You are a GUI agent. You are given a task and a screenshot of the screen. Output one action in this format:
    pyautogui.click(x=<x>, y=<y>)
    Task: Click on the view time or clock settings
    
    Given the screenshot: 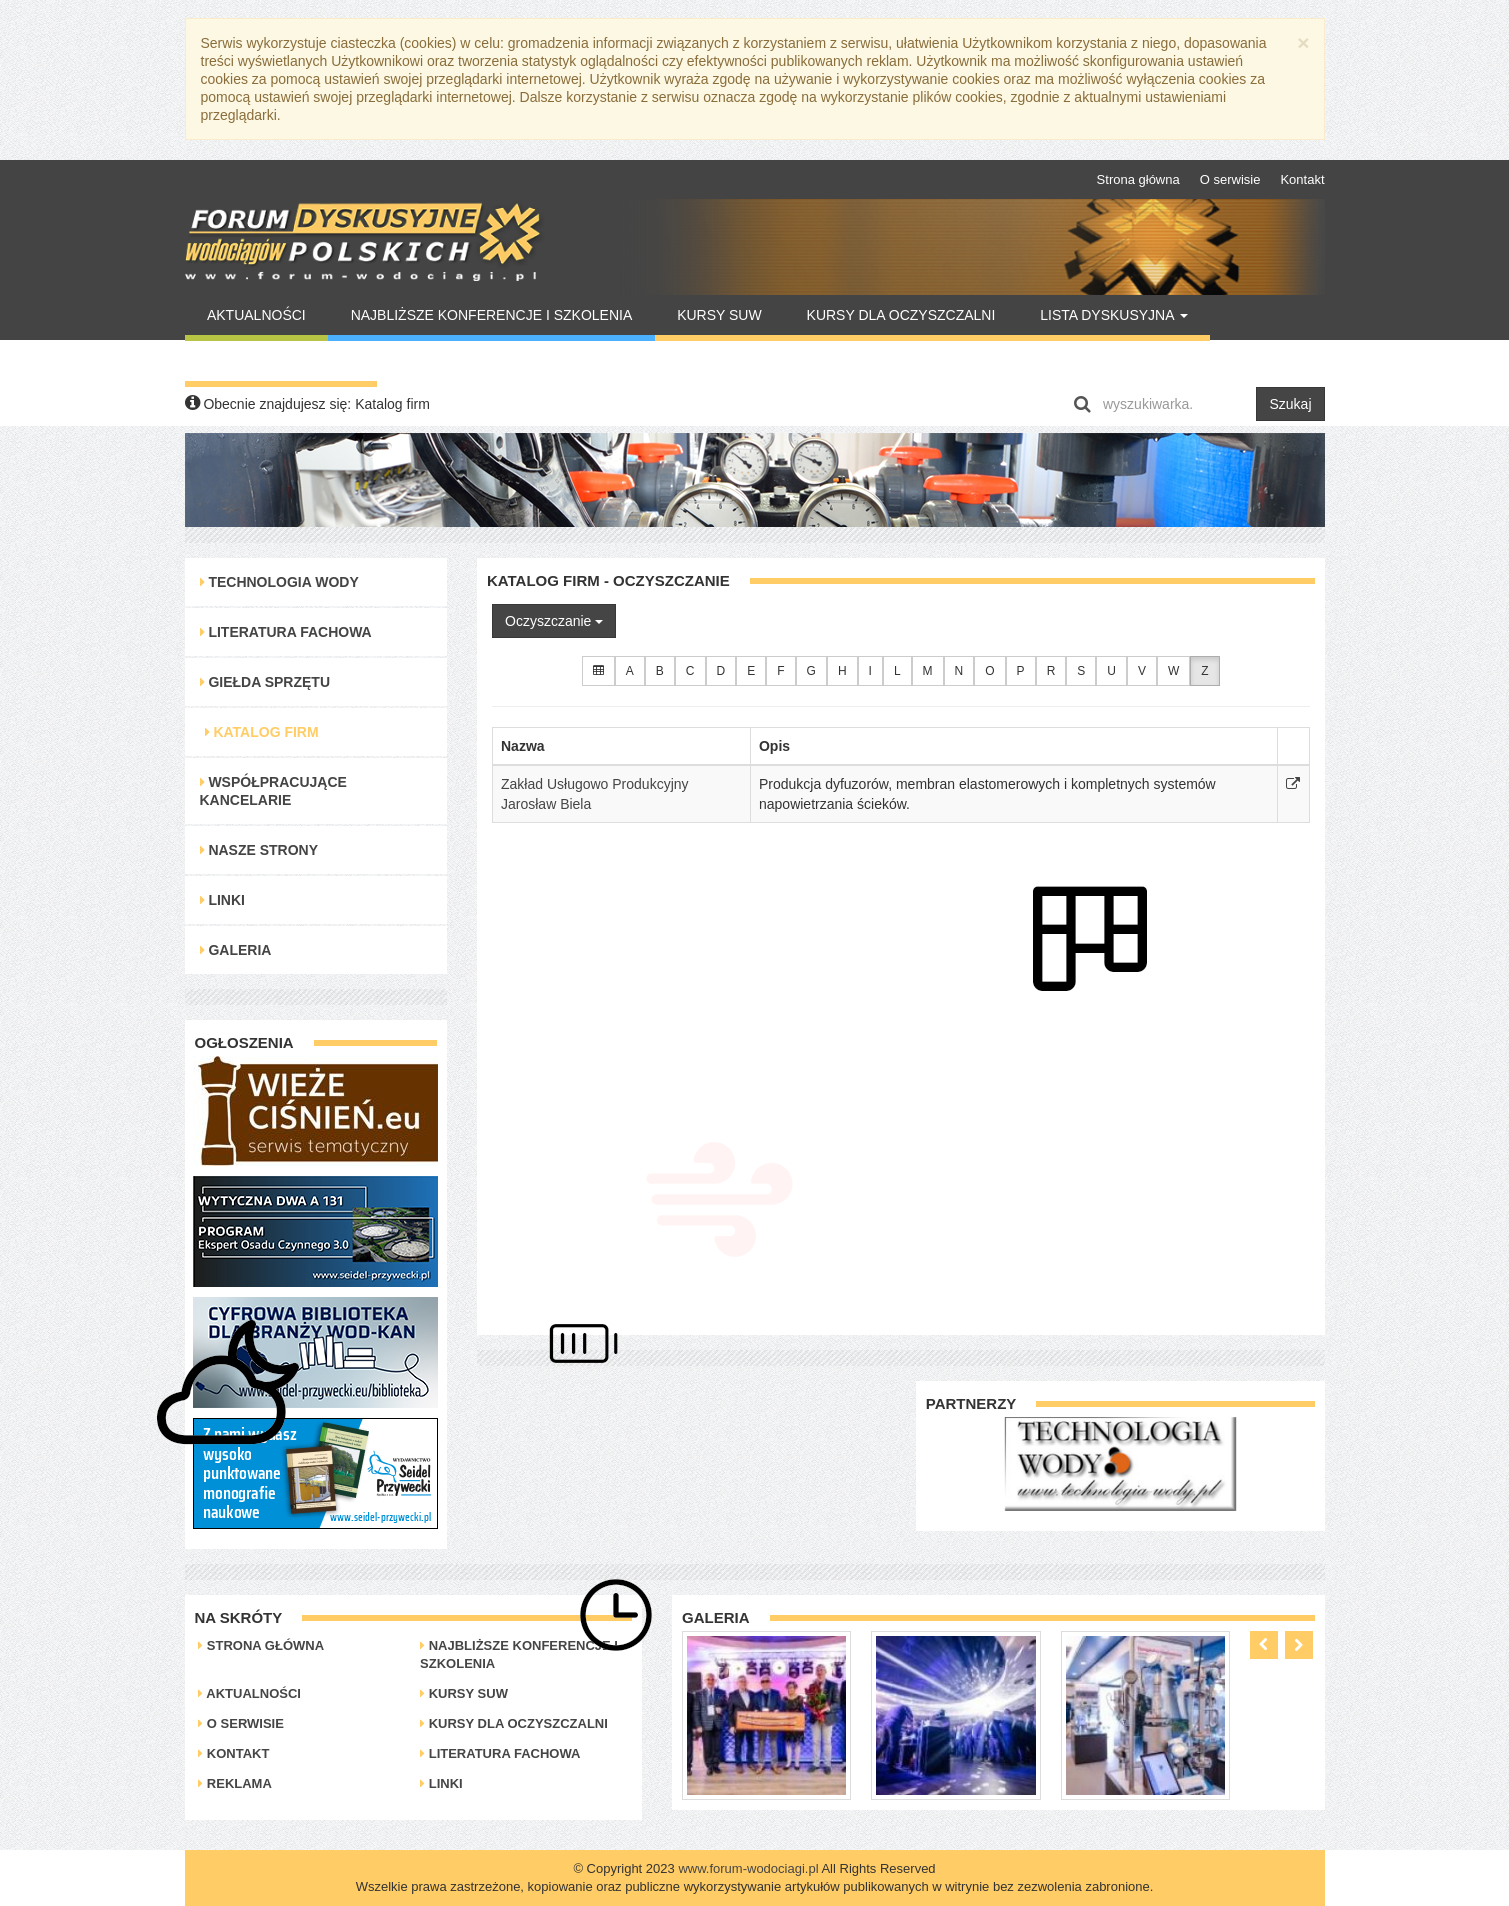 What is the action you would take?
    pyautogui.click(x=616, y=1615)
    